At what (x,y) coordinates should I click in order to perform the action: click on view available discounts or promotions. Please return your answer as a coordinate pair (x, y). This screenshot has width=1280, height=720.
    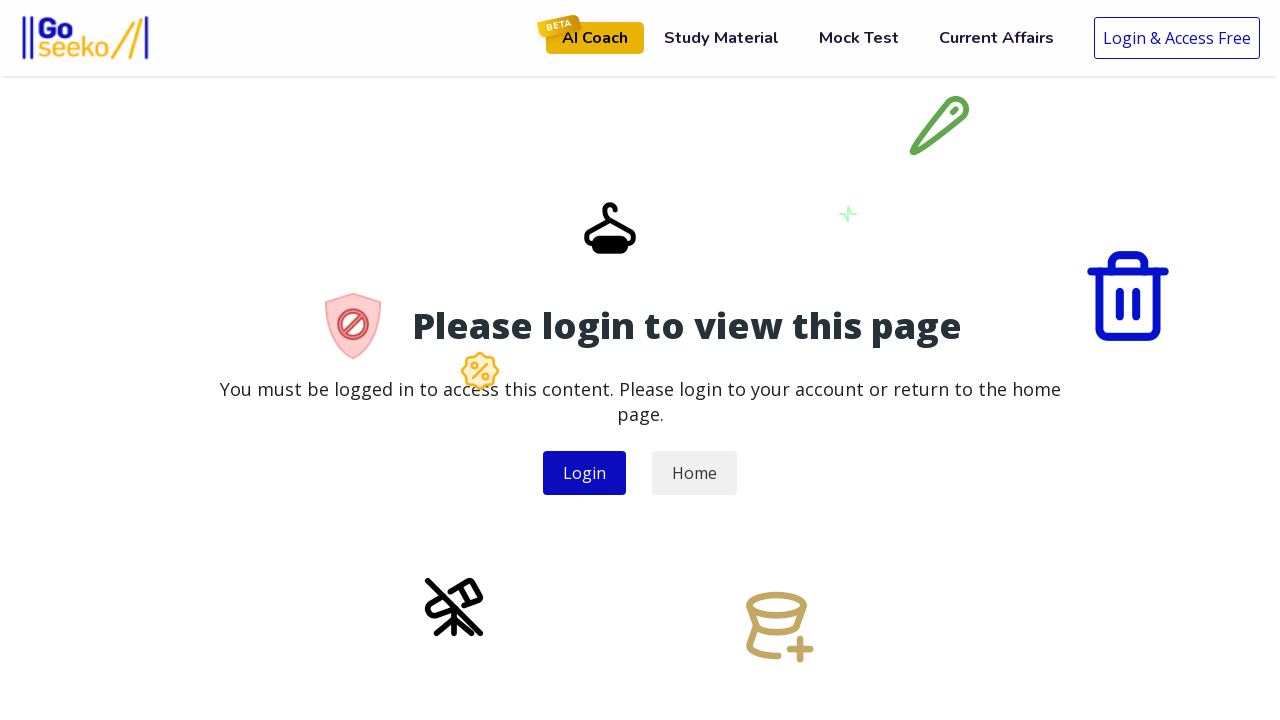
    Looking at the image, I should click on (480, 371).